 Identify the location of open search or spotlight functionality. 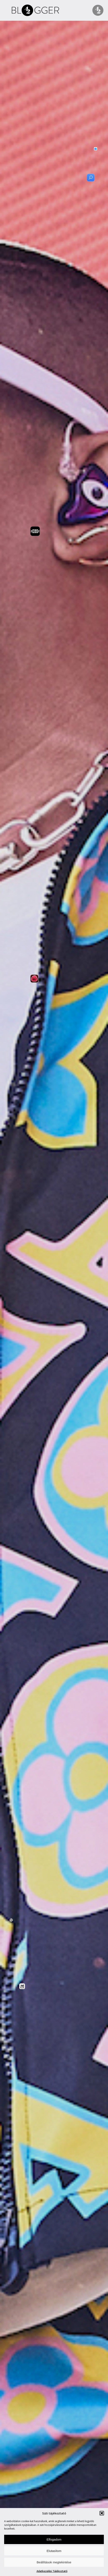
(91, 178).